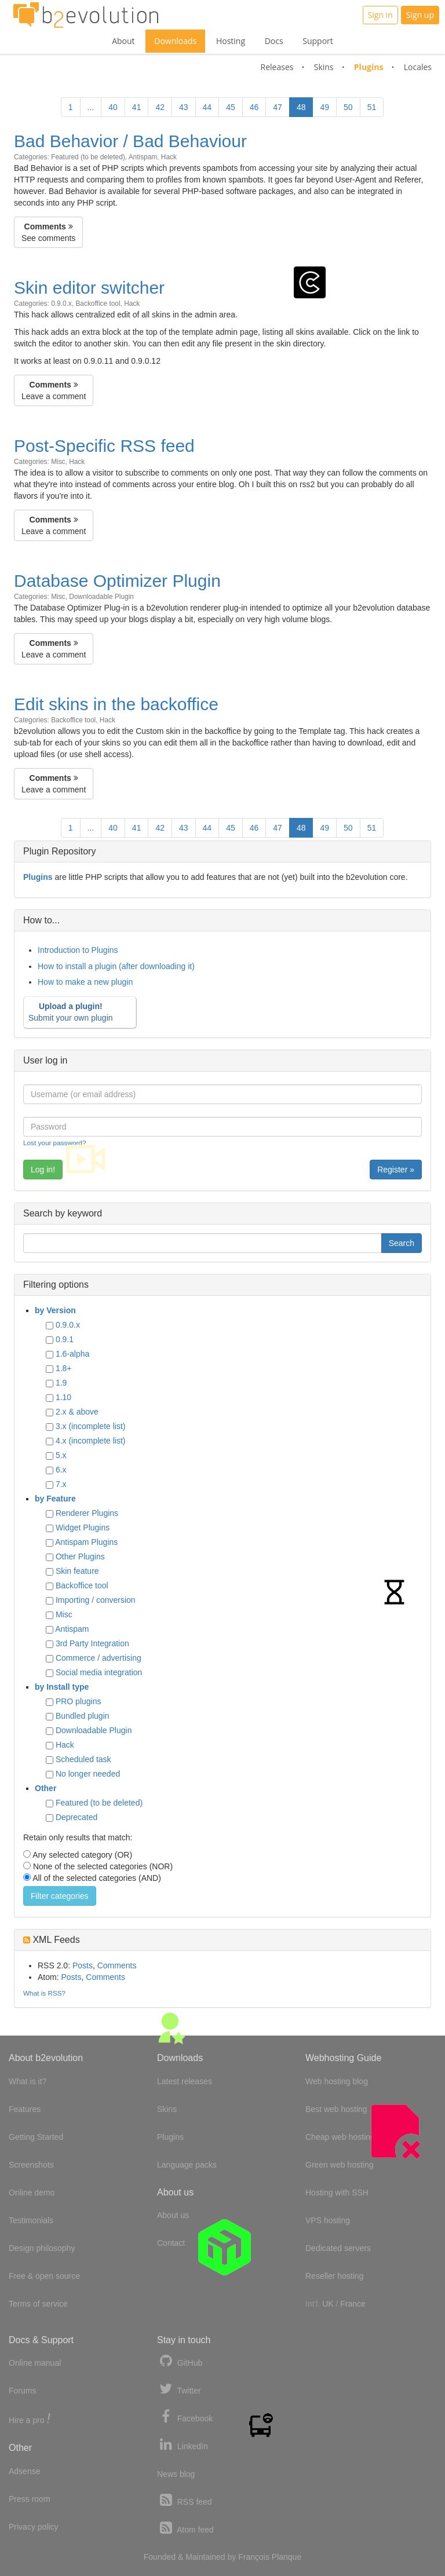  I want to click on view favorite or starred user, so click(170, 2028).